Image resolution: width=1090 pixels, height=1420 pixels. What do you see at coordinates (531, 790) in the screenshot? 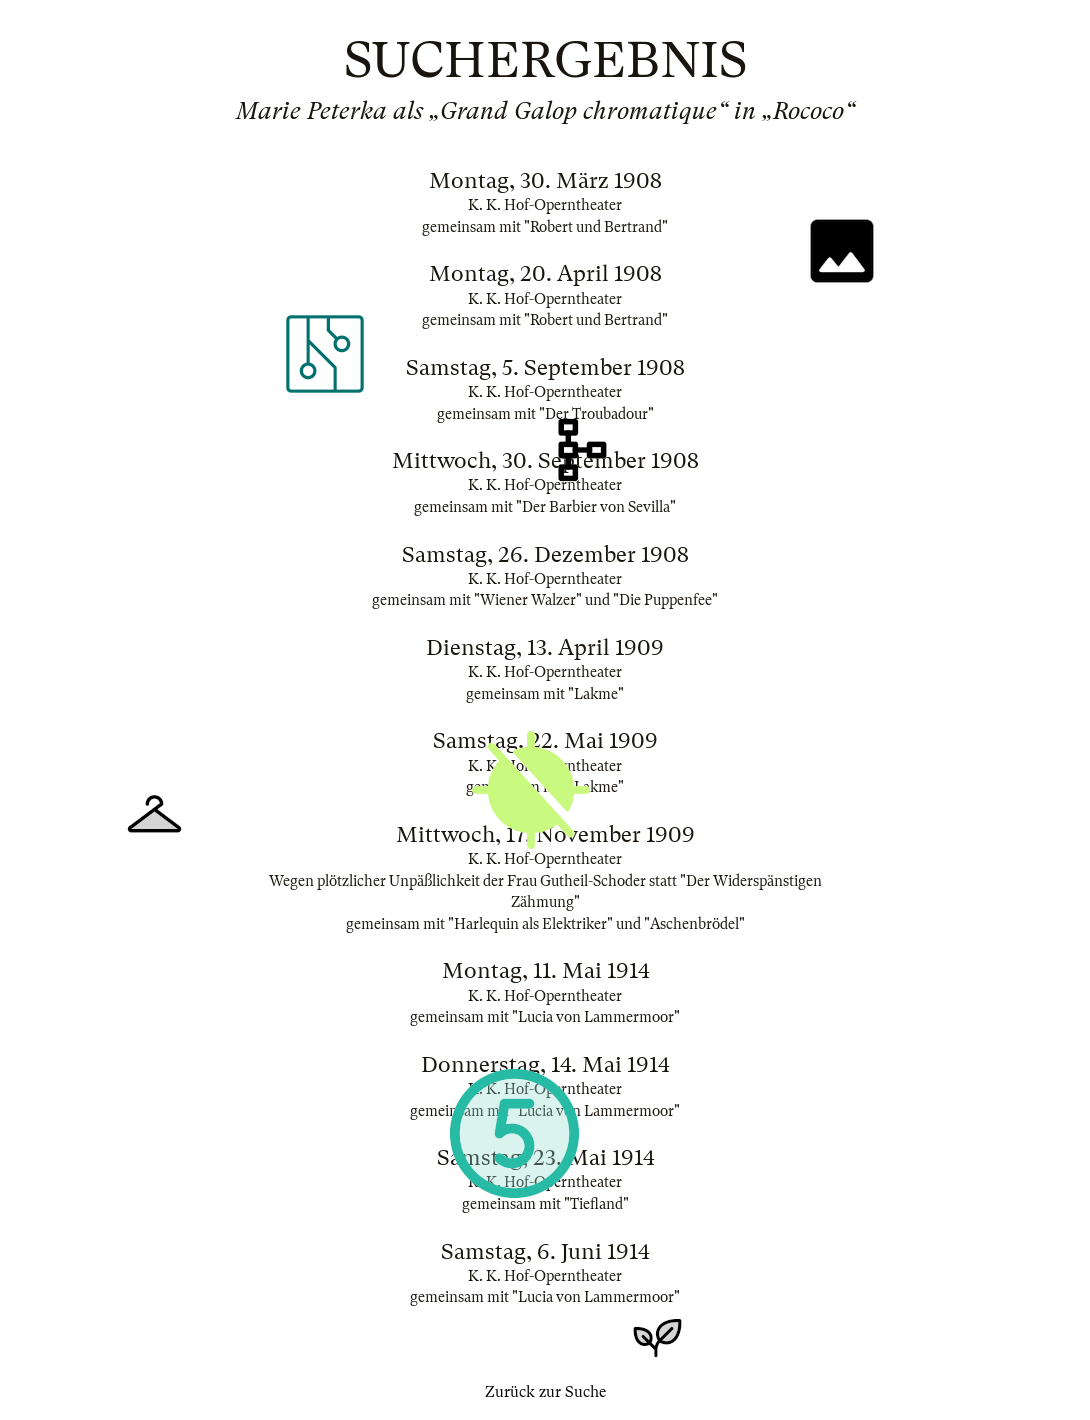
I see `location services disabled` at bounding box center [531, 790].